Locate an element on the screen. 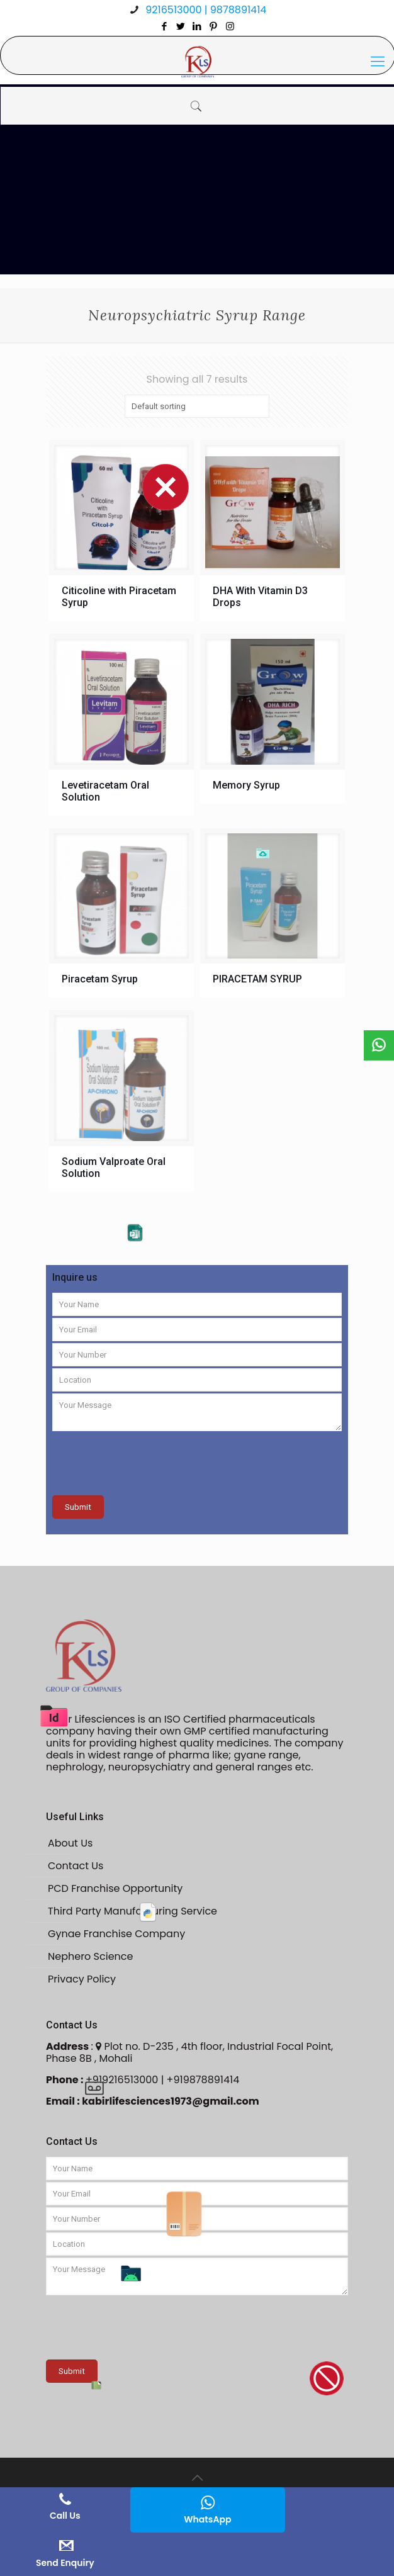 This screenshot has width=394, height=2576. delete or remove an item is located at coordinates (327, 2378).